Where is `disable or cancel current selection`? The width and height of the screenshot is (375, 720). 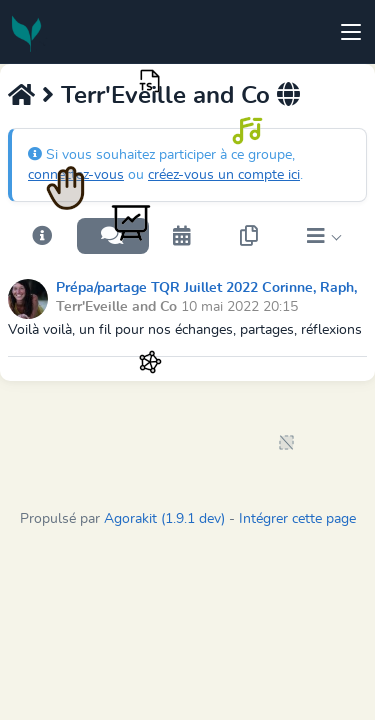
disable or cancel current selection is located at coordinates (286, 442).